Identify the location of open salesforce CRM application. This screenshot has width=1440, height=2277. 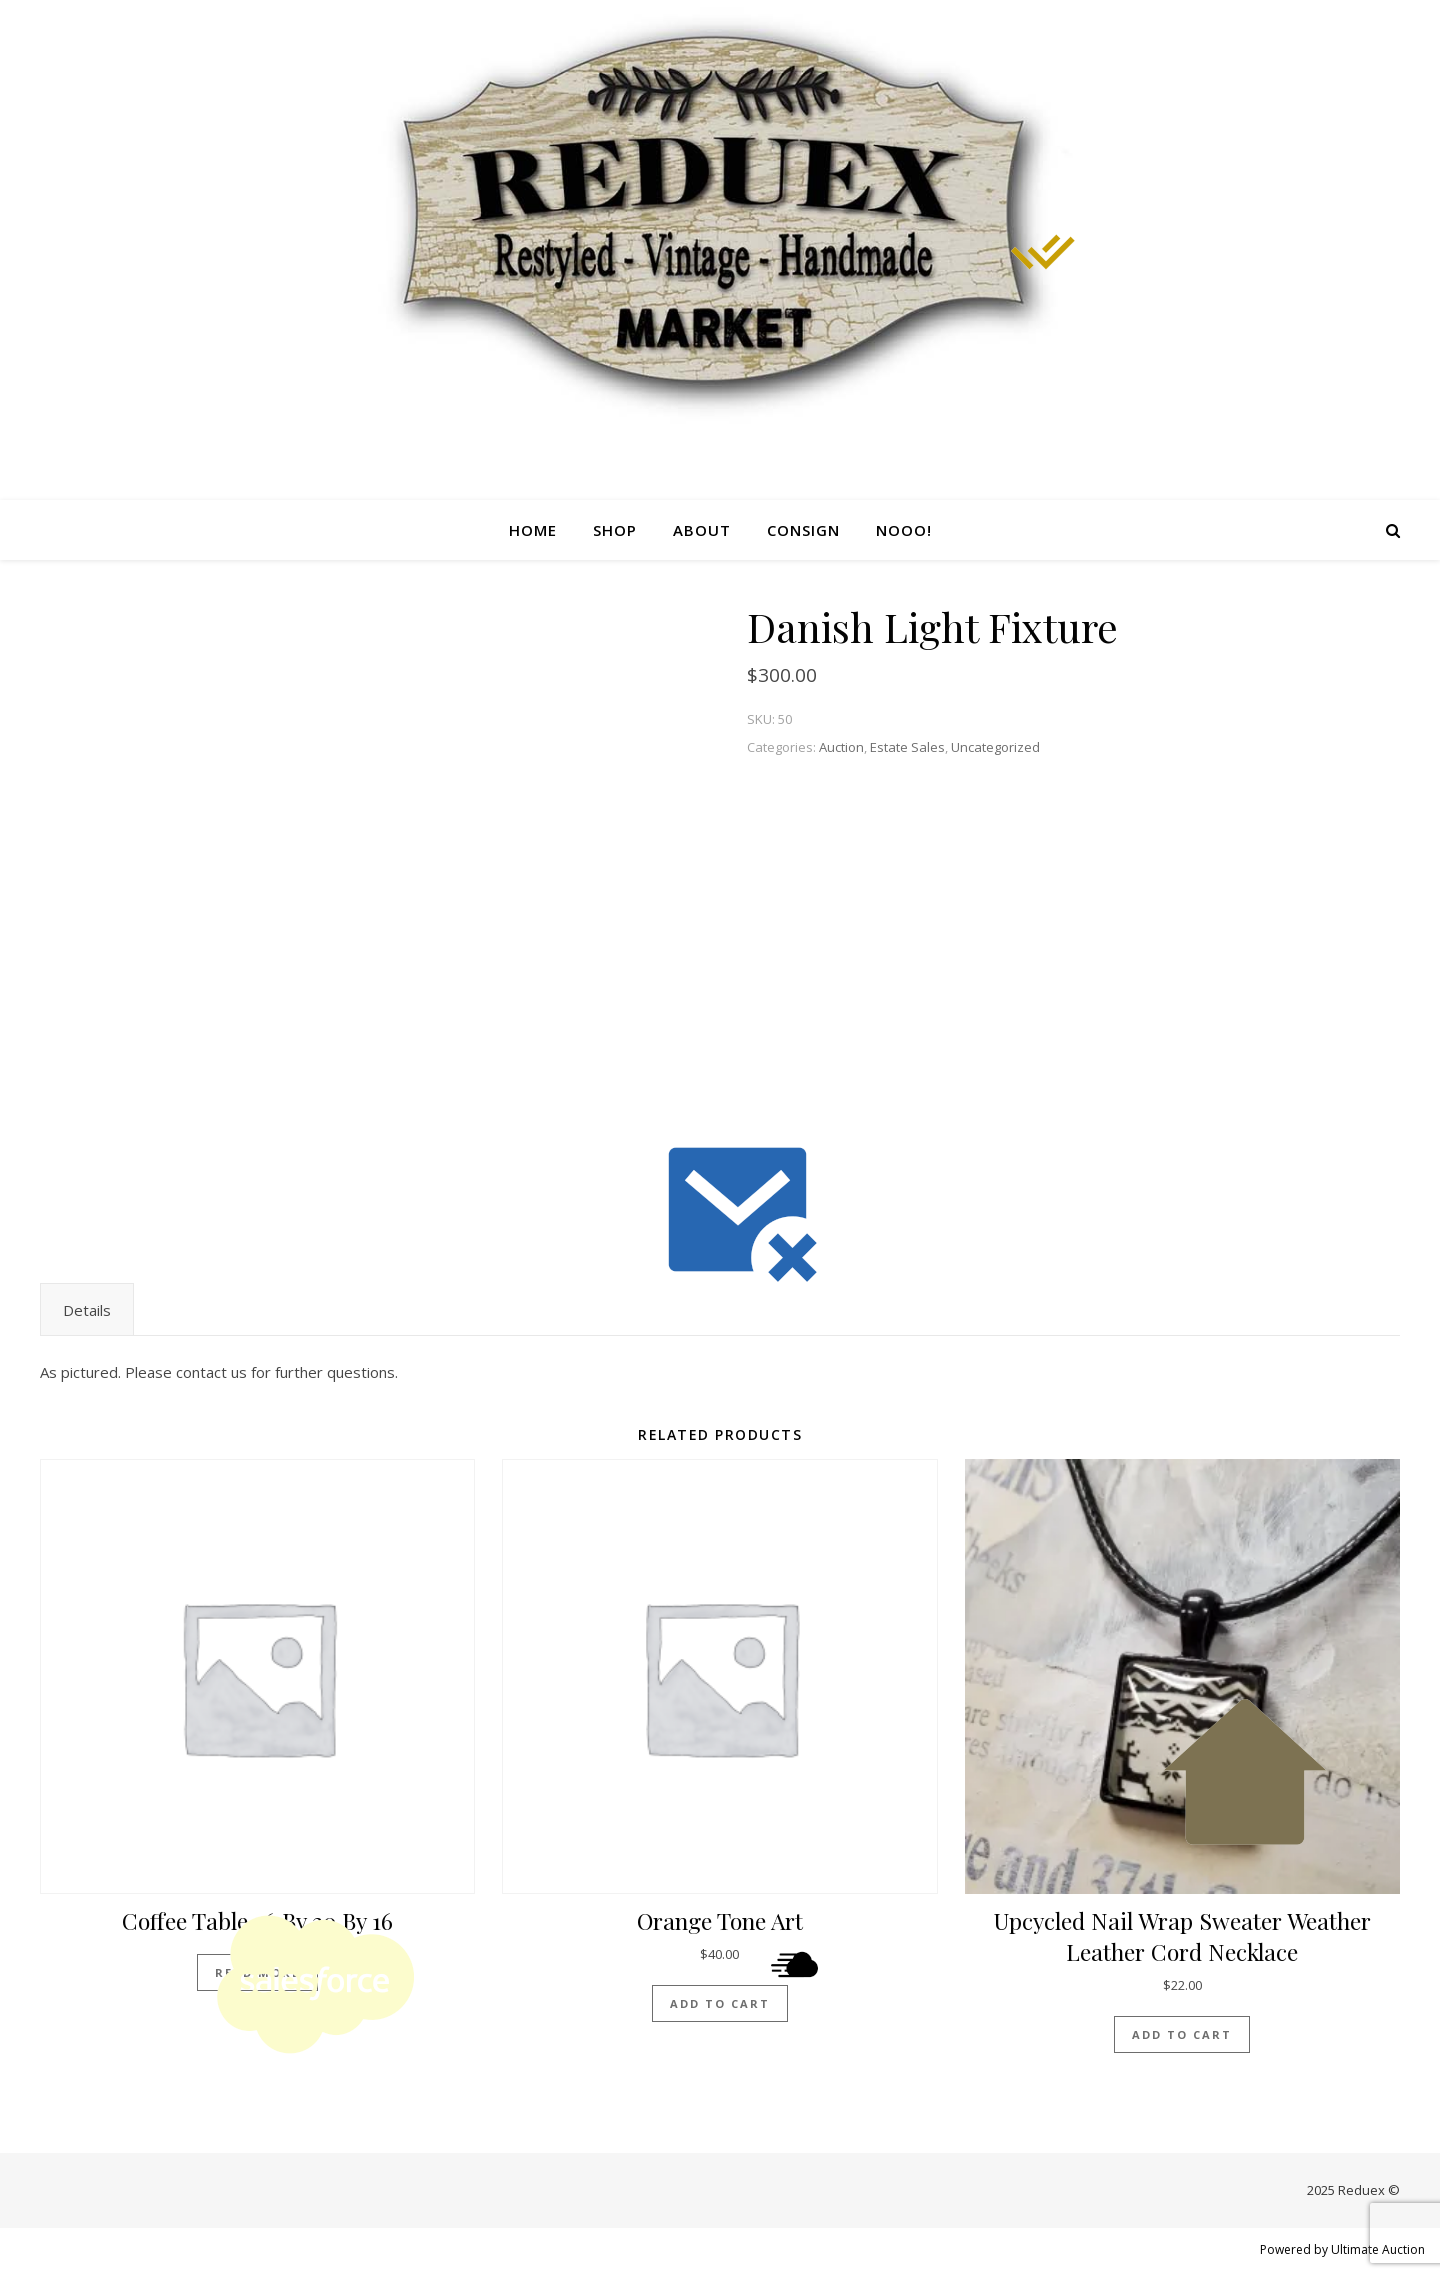
(315, 1984).